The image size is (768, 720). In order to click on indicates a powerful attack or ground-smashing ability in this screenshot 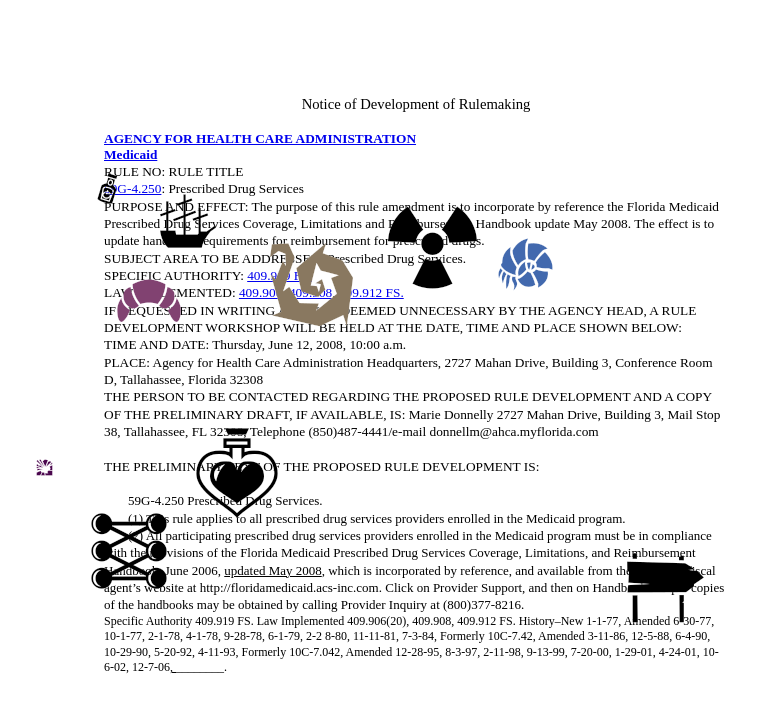, I will do `click(44, 467)`.